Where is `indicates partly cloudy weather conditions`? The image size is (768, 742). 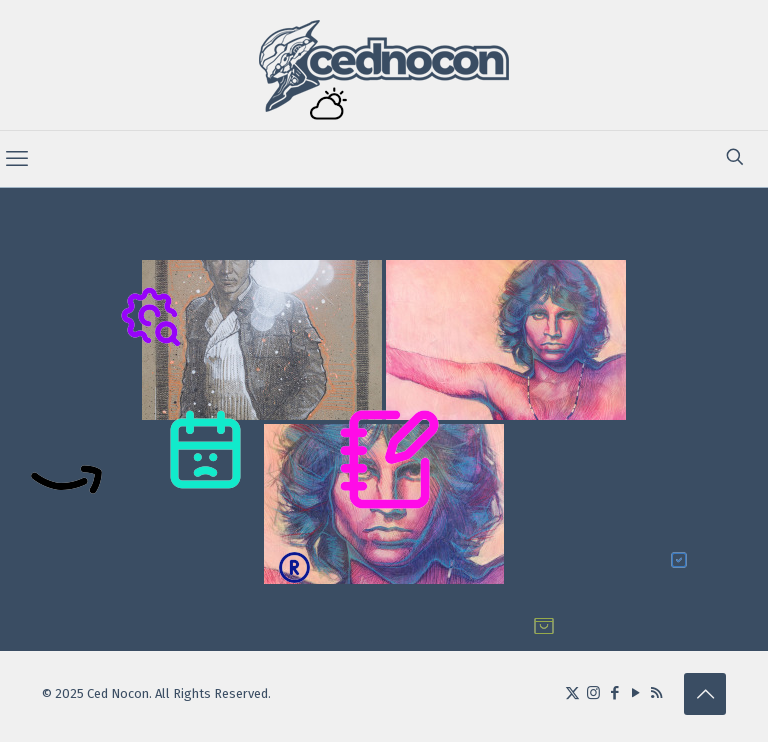 indicates partly cloudy weather conditions is located at coordinates (328, 103).